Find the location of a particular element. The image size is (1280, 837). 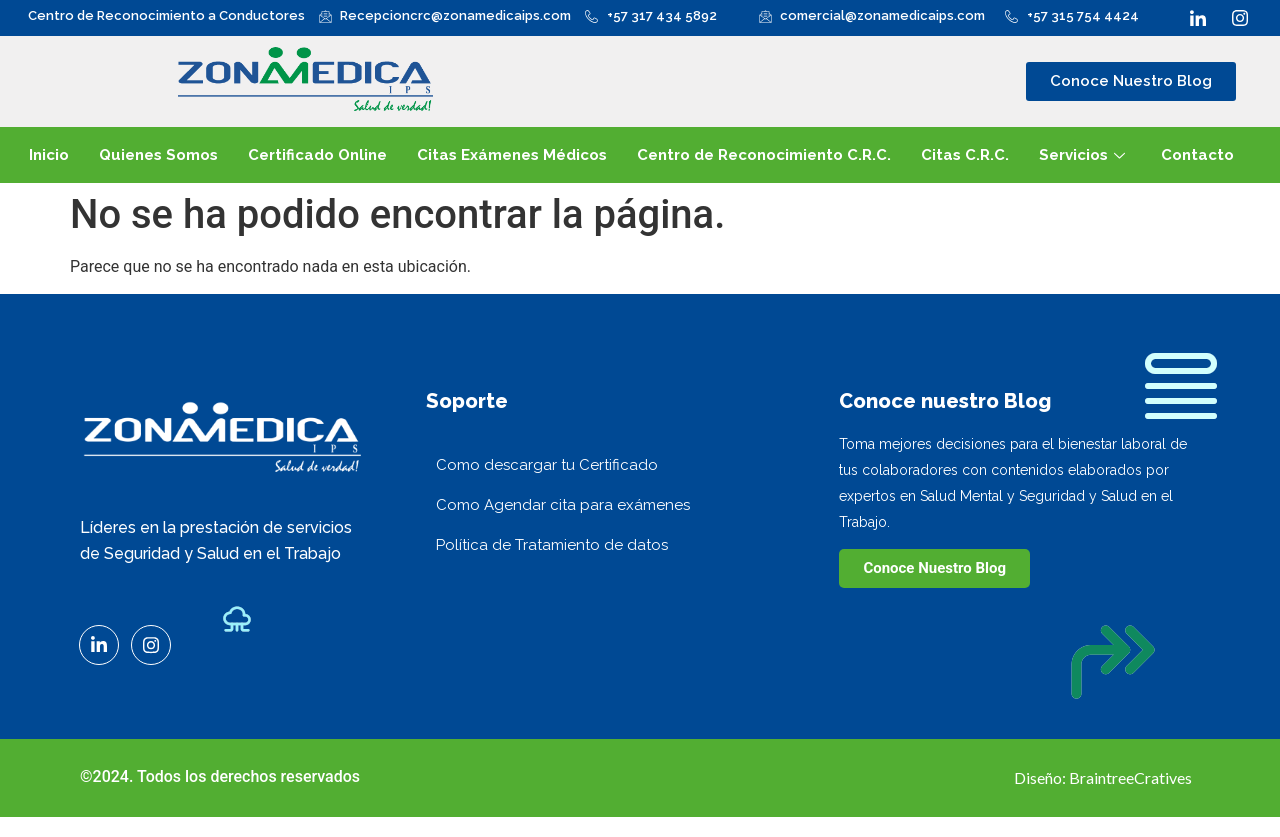

view a playlist or media queue is located at coordinates (1181, 386).